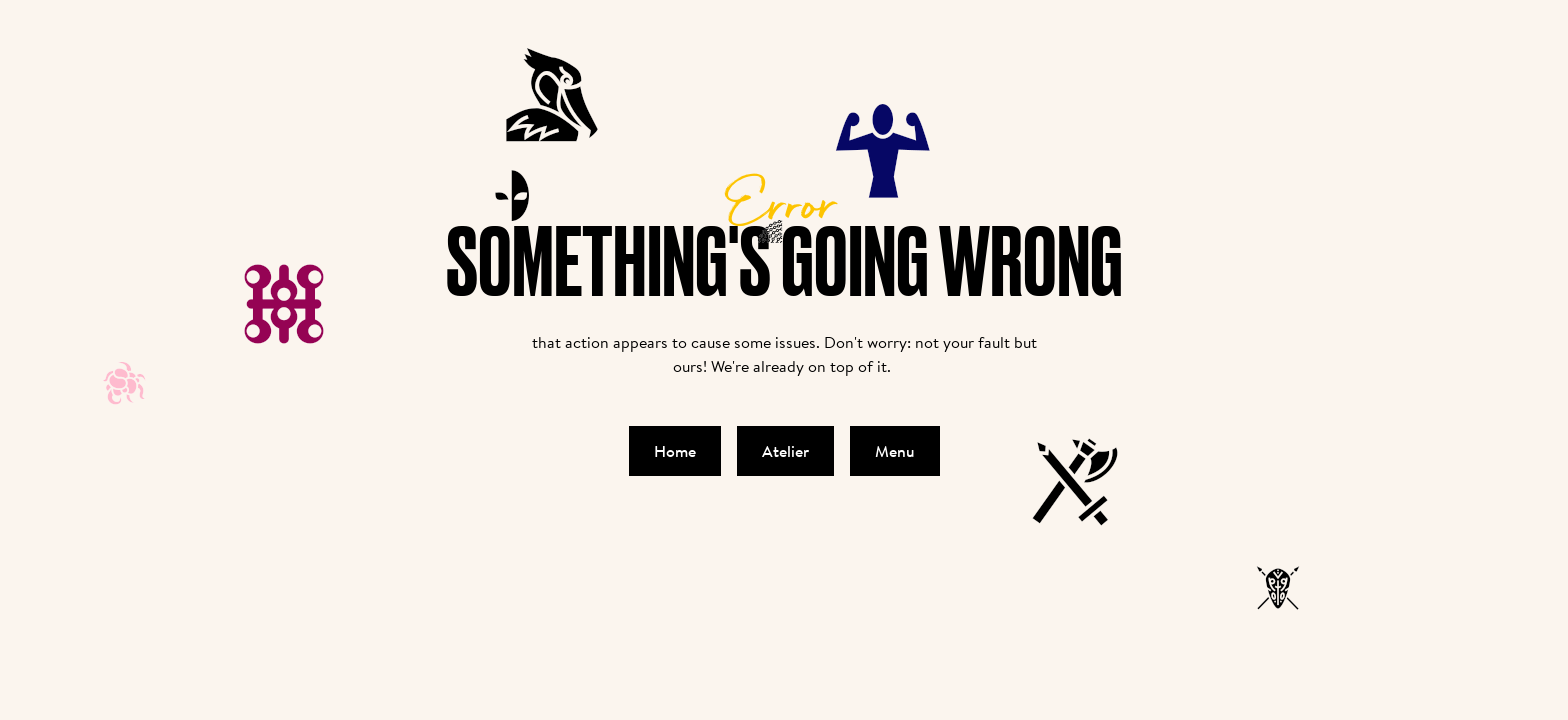 The image size is (1568, 720). What do you see at coordinates (882, 150) in the screenshot?
I see `indicates strength or power attribute` at bounding box center [882, 150].